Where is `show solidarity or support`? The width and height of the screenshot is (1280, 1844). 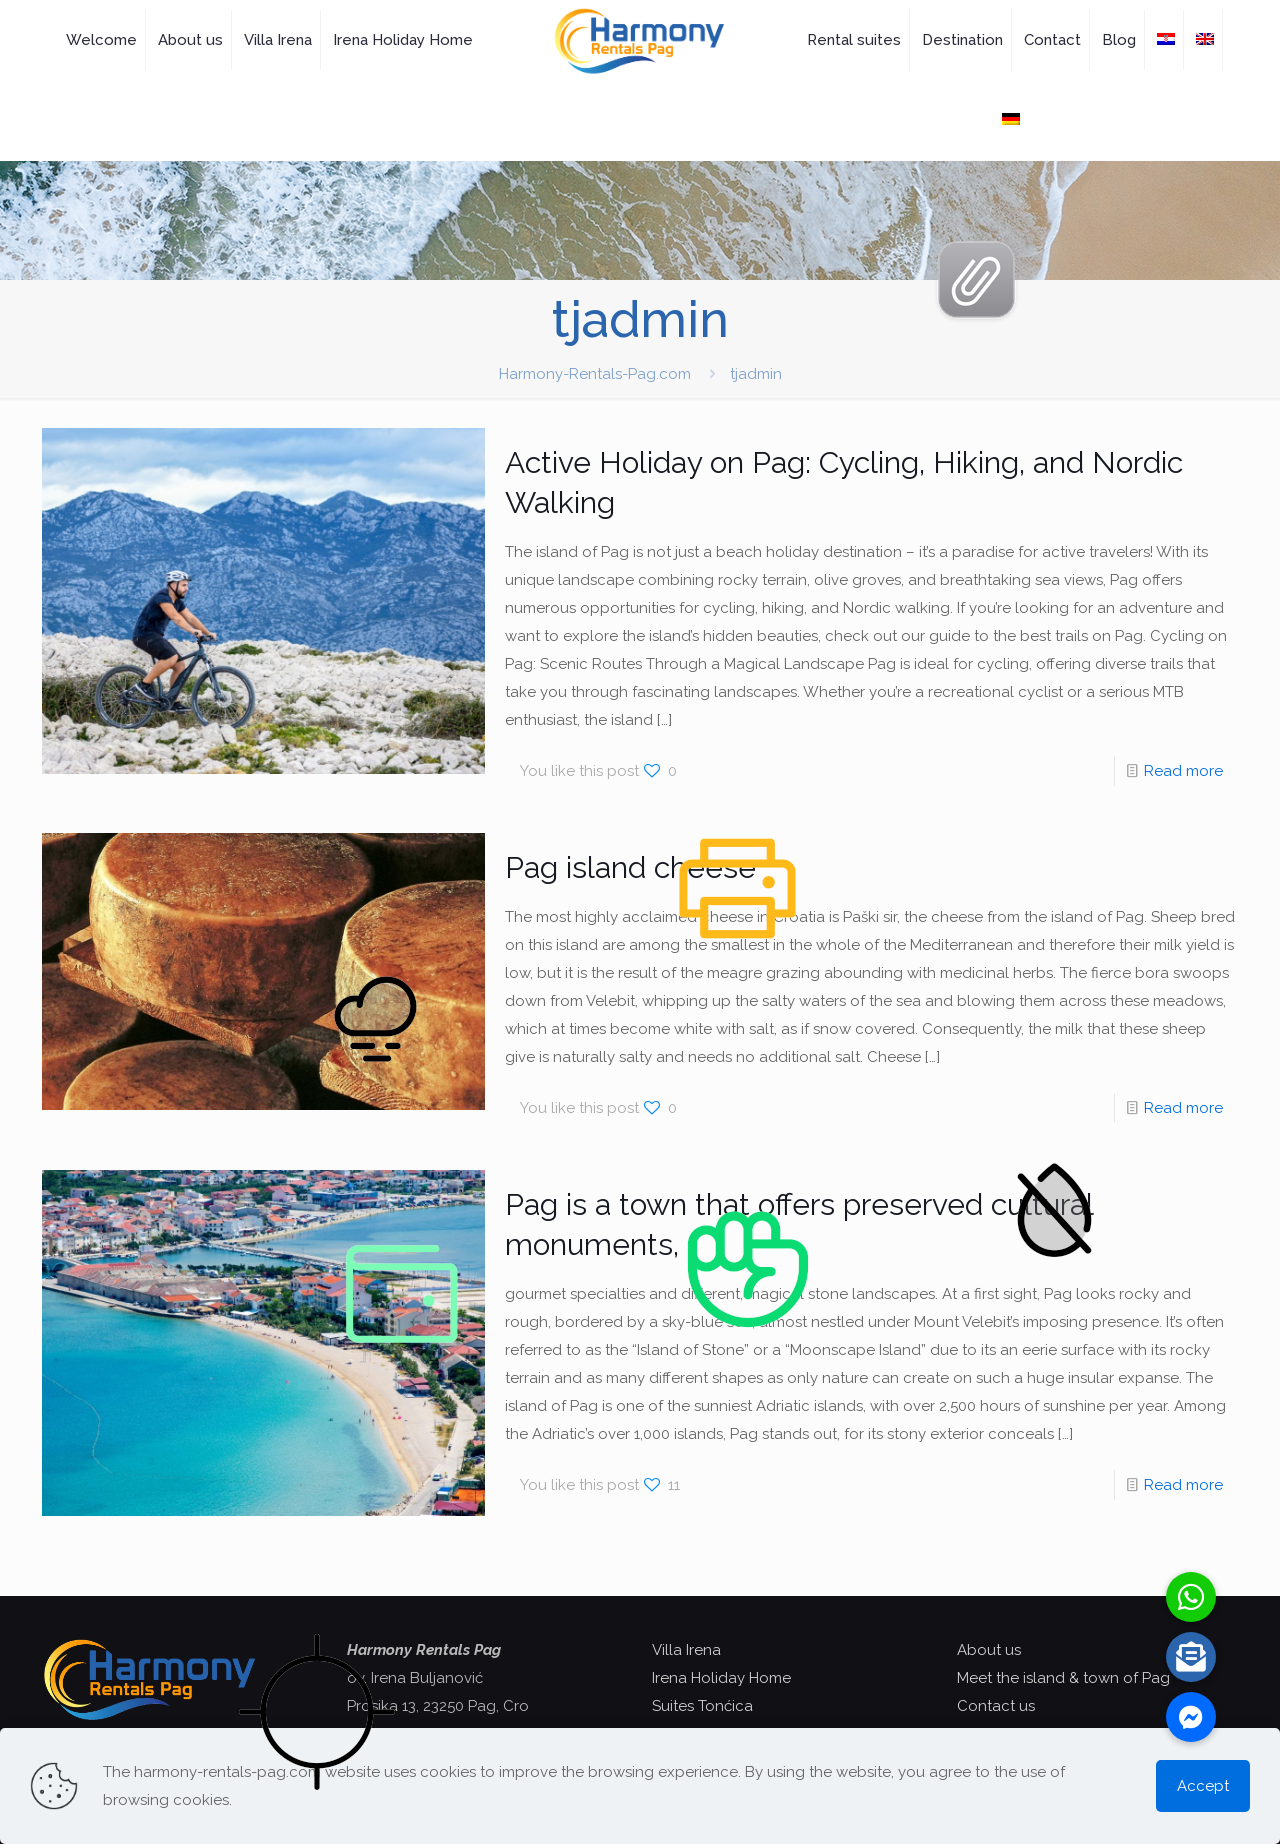 show solidarity or support is located at coordinates (748, 1267).